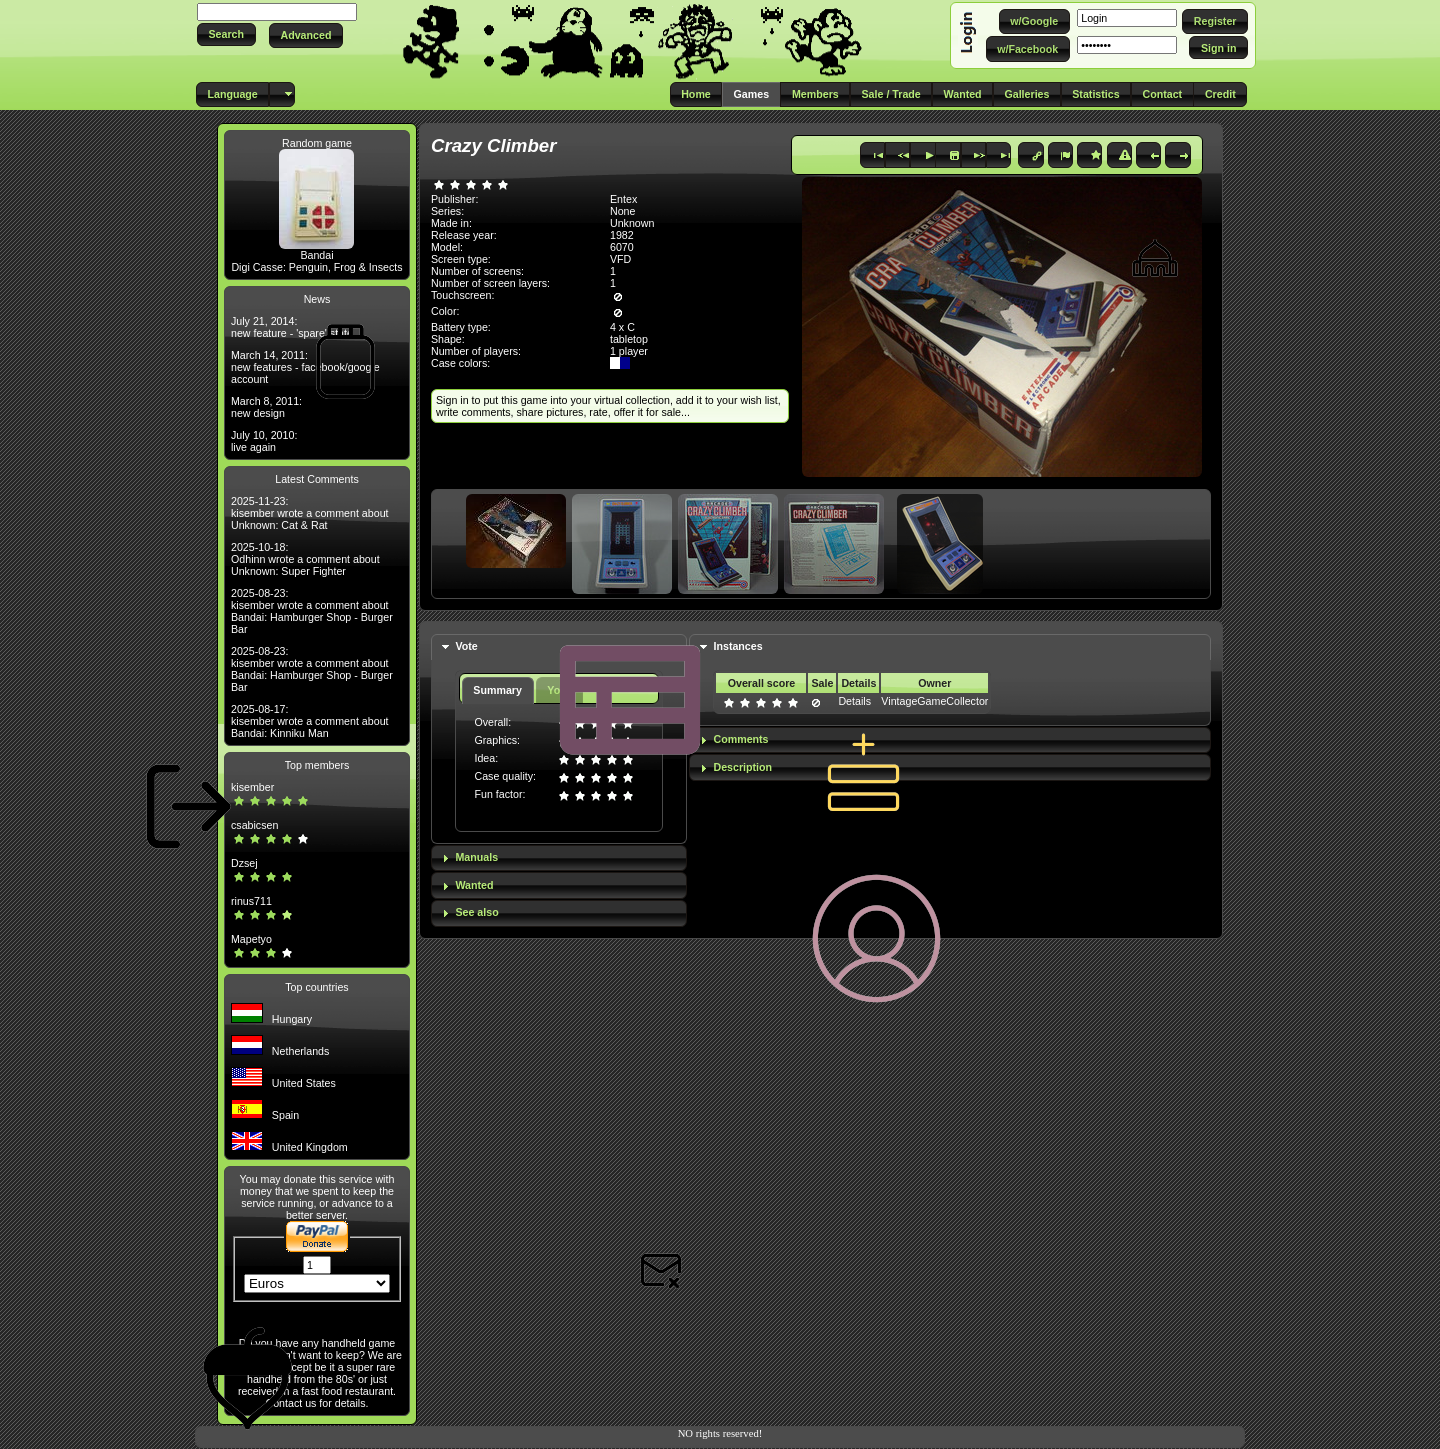  I want to click on view your profile, so click(876, 938).